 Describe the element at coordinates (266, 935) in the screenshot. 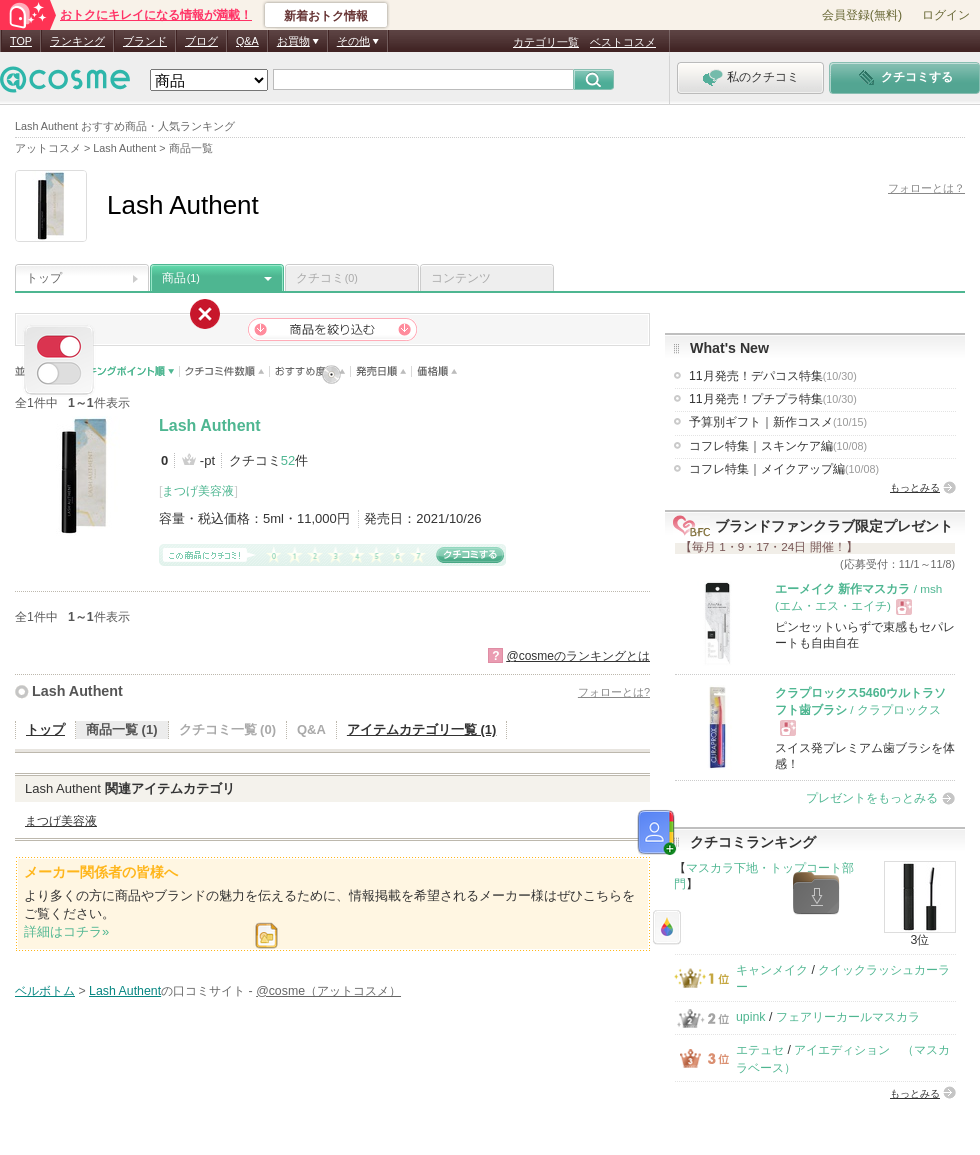

I see `open a graphics template file` at that location.